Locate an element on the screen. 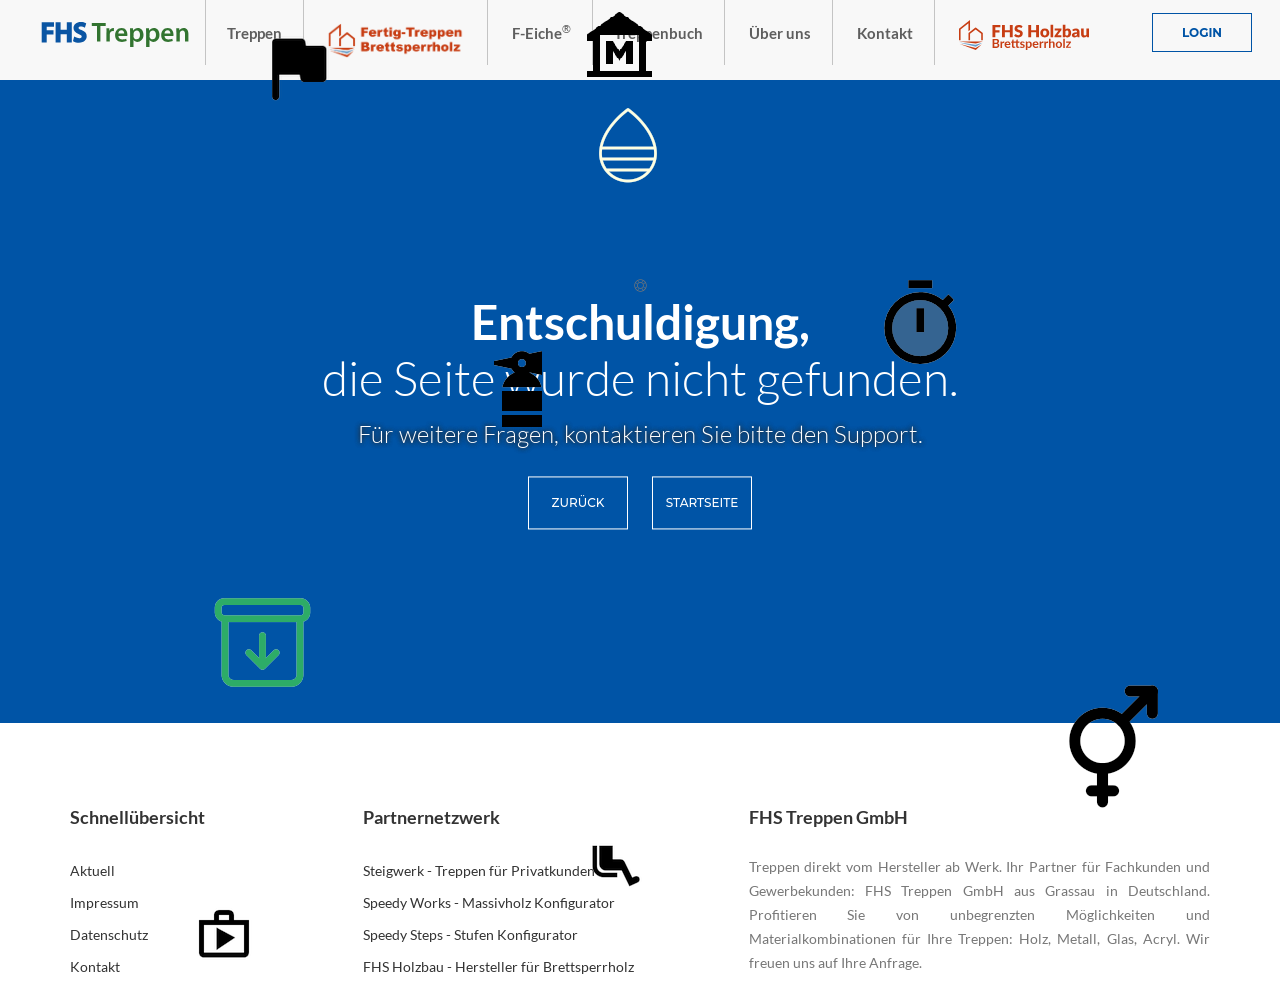 The image size is (1280, 982). set a countdown timer is located at coordinates (920, 324).